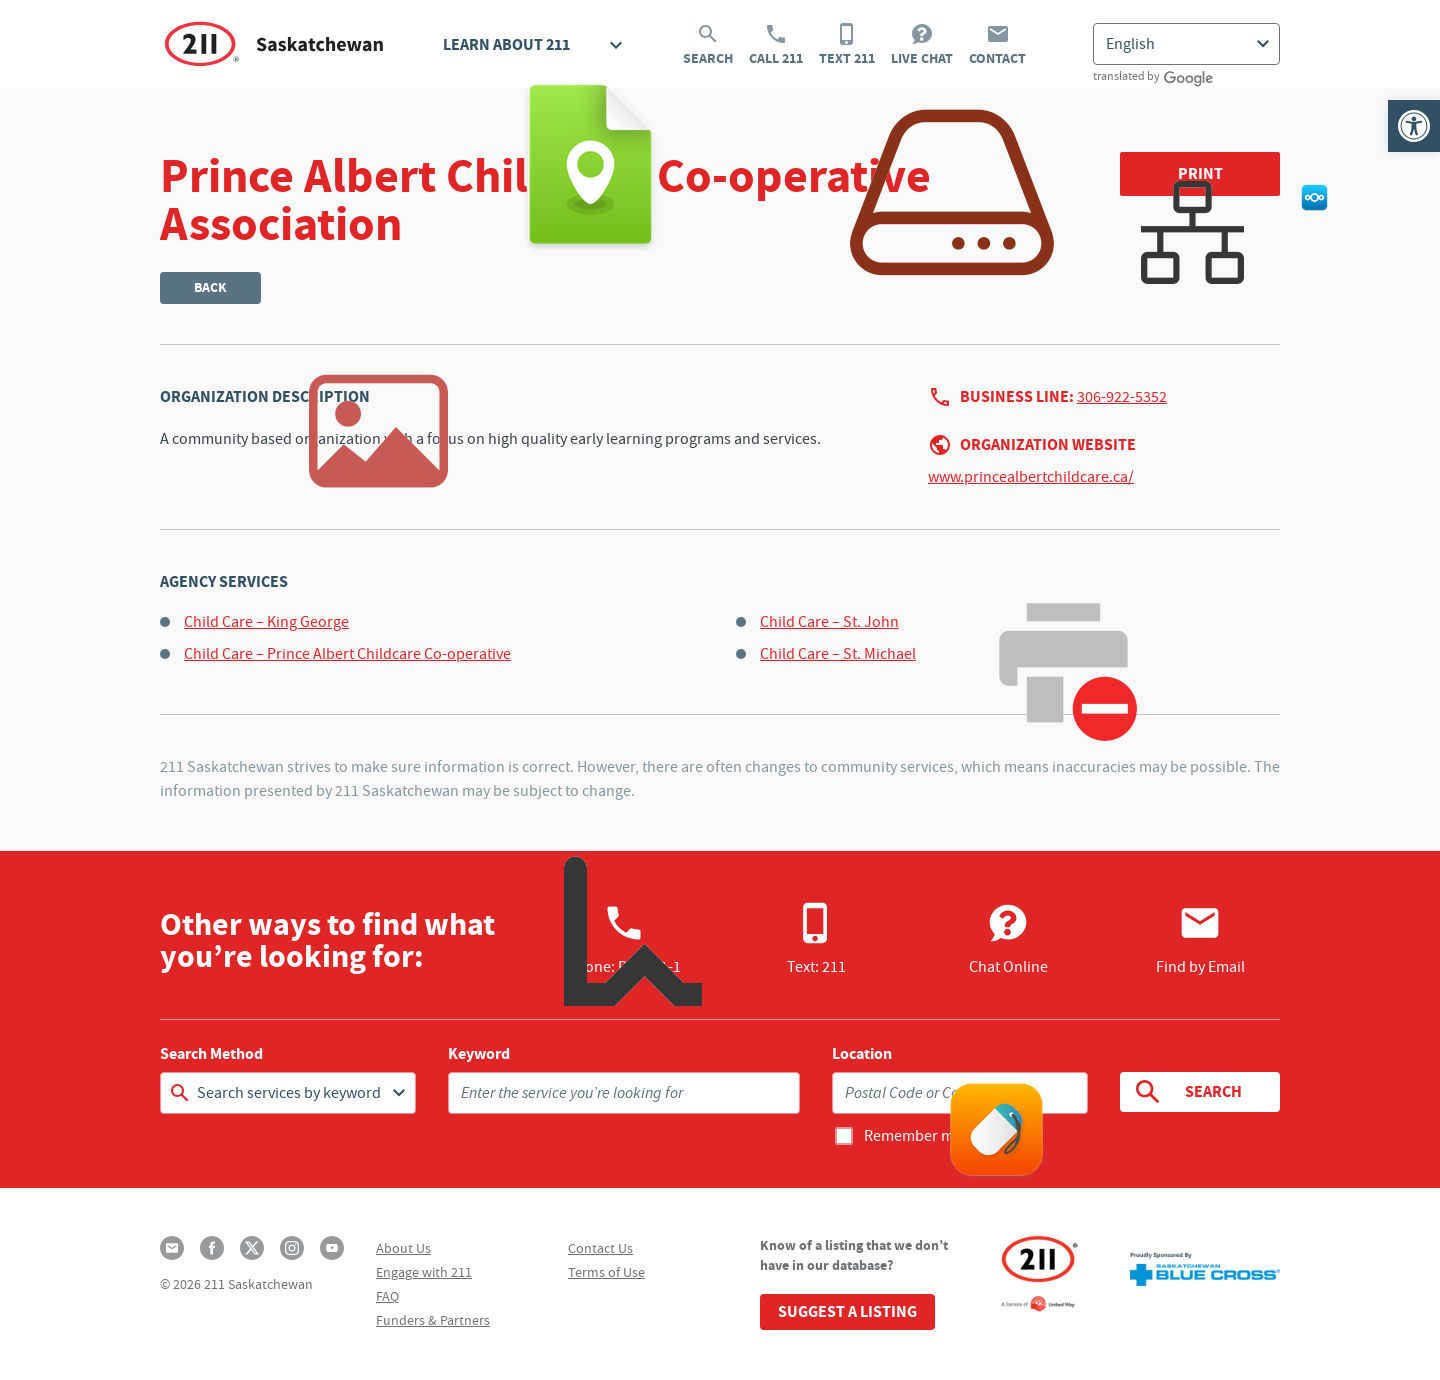 This screenshot has height=1380, width=1440. Describe the element at coordinates (1314, 197) in the screenshot. I see `open ownCloud file sync and sharing app` at that location.